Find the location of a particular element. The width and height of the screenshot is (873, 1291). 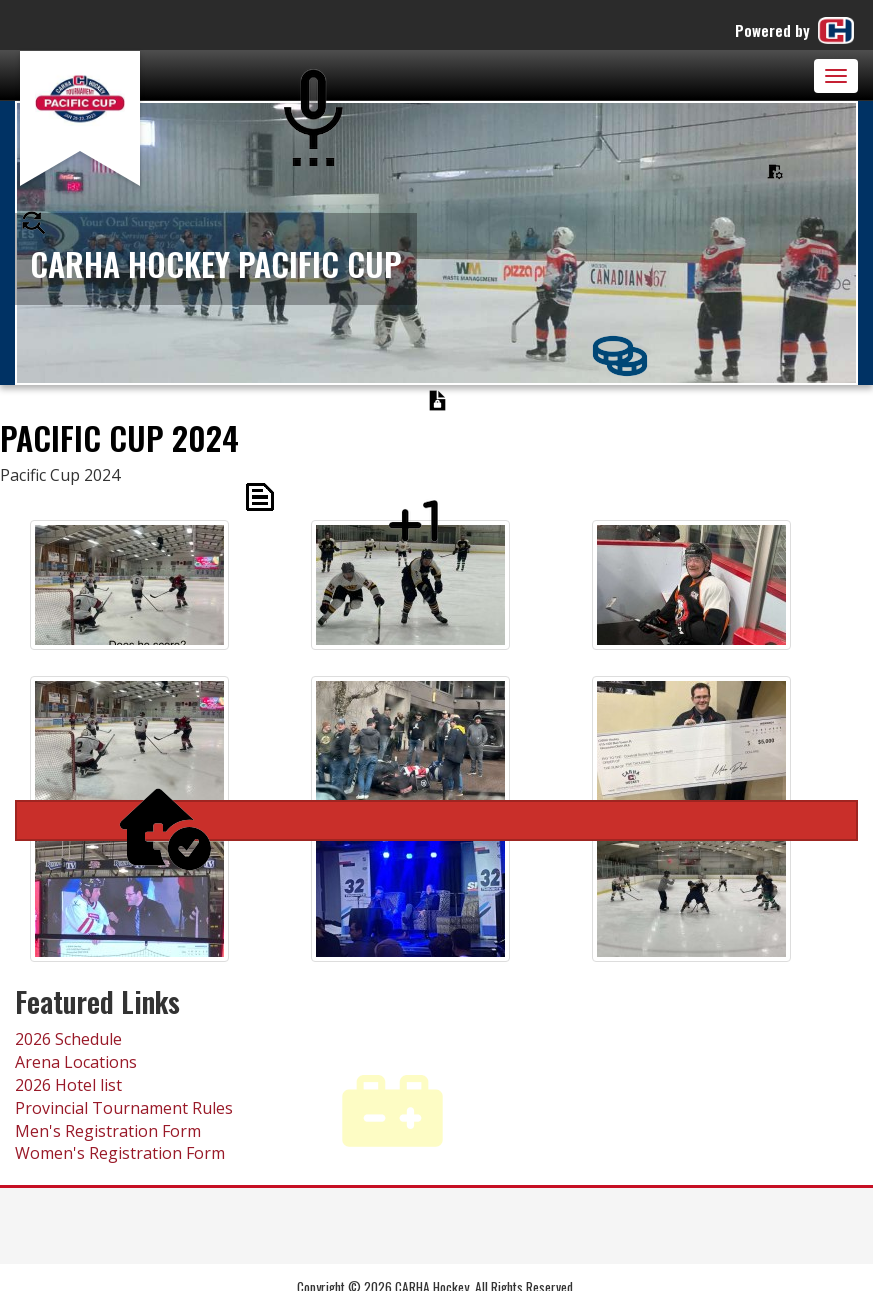

view a protected or encrypted document is located at coordinates (437, 400).